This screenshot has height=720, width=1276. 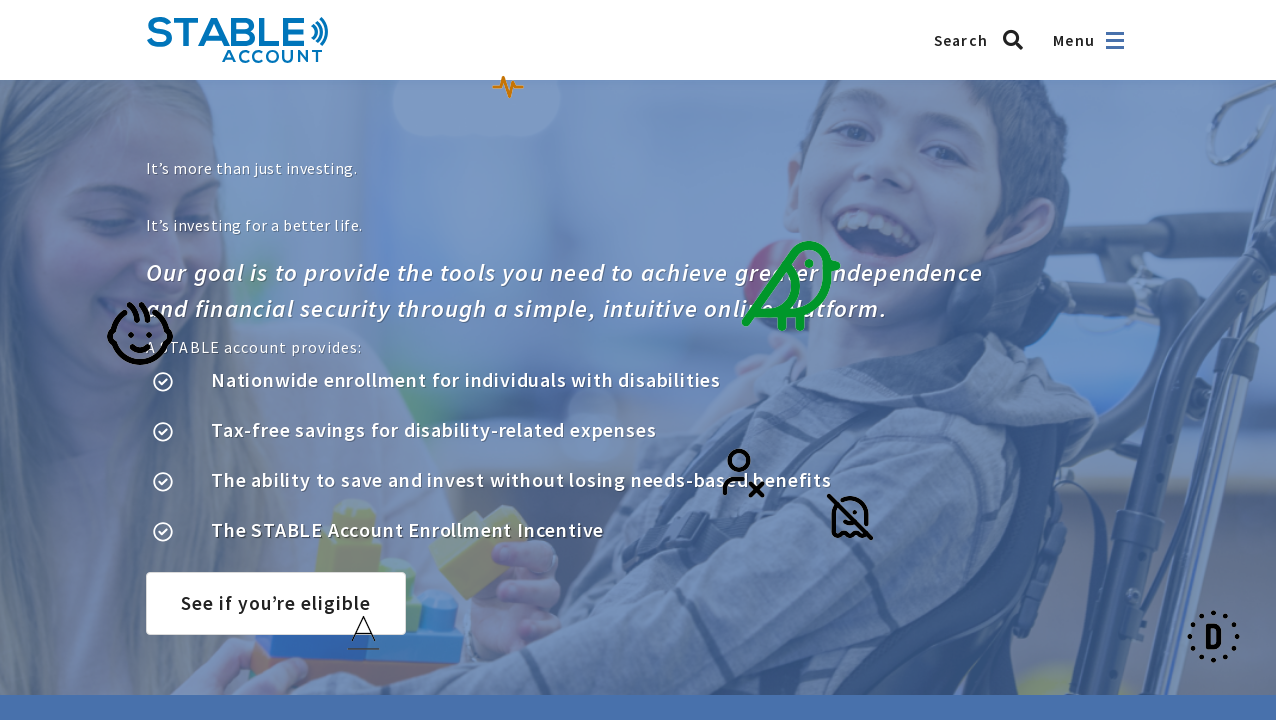 I want to click on select boy avatar or profile icon, so click(x=140, y=335).